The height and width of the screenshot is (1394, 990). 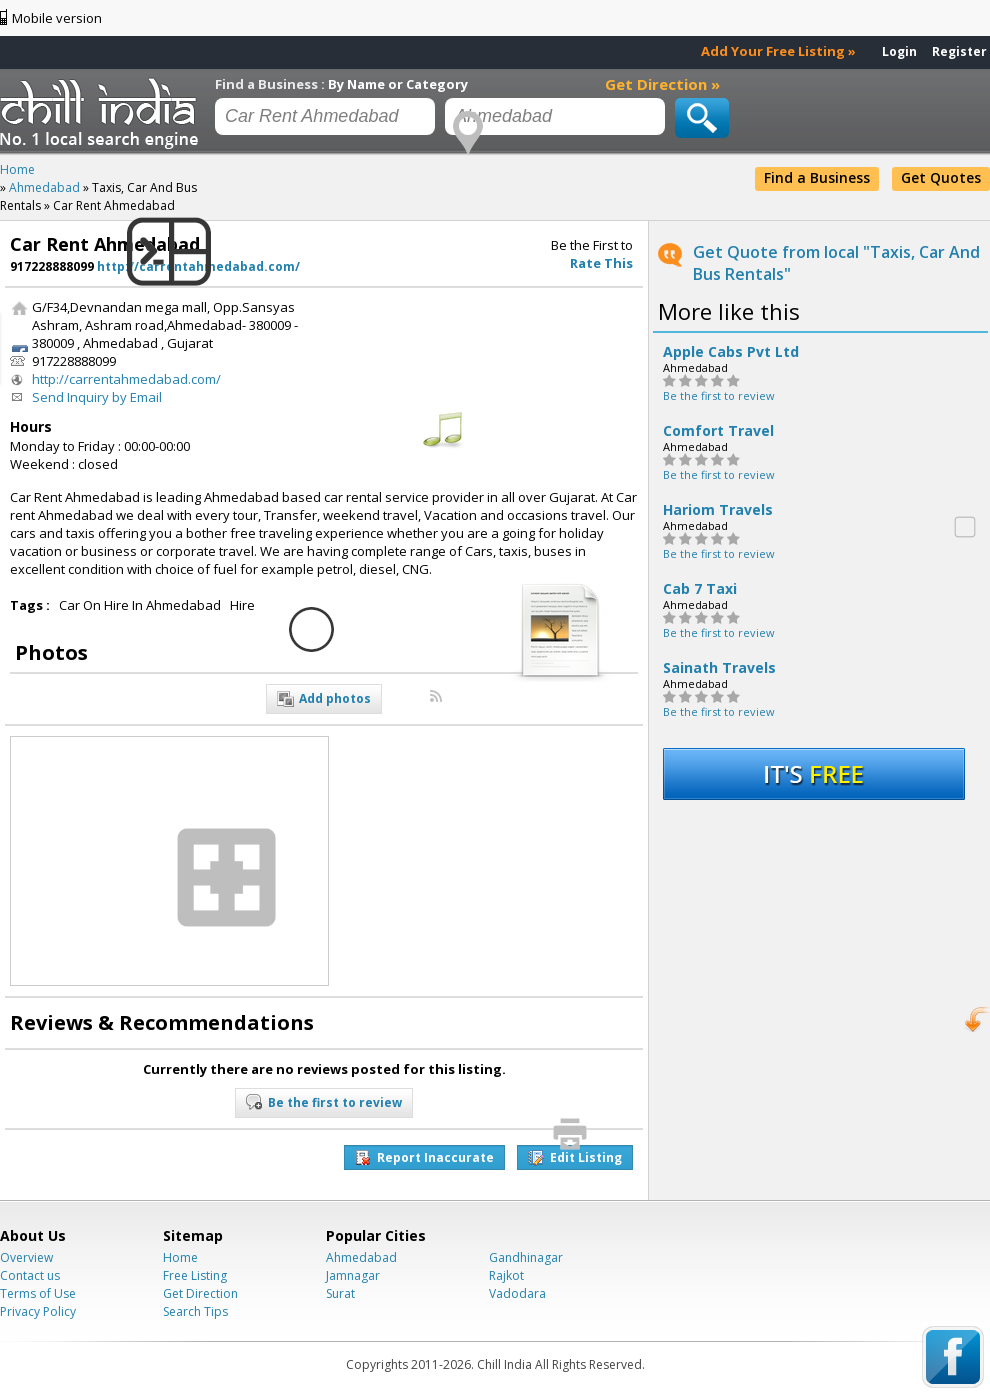 I want to click on indicates fullwidth input mode is active, so click(x=311, y=629).